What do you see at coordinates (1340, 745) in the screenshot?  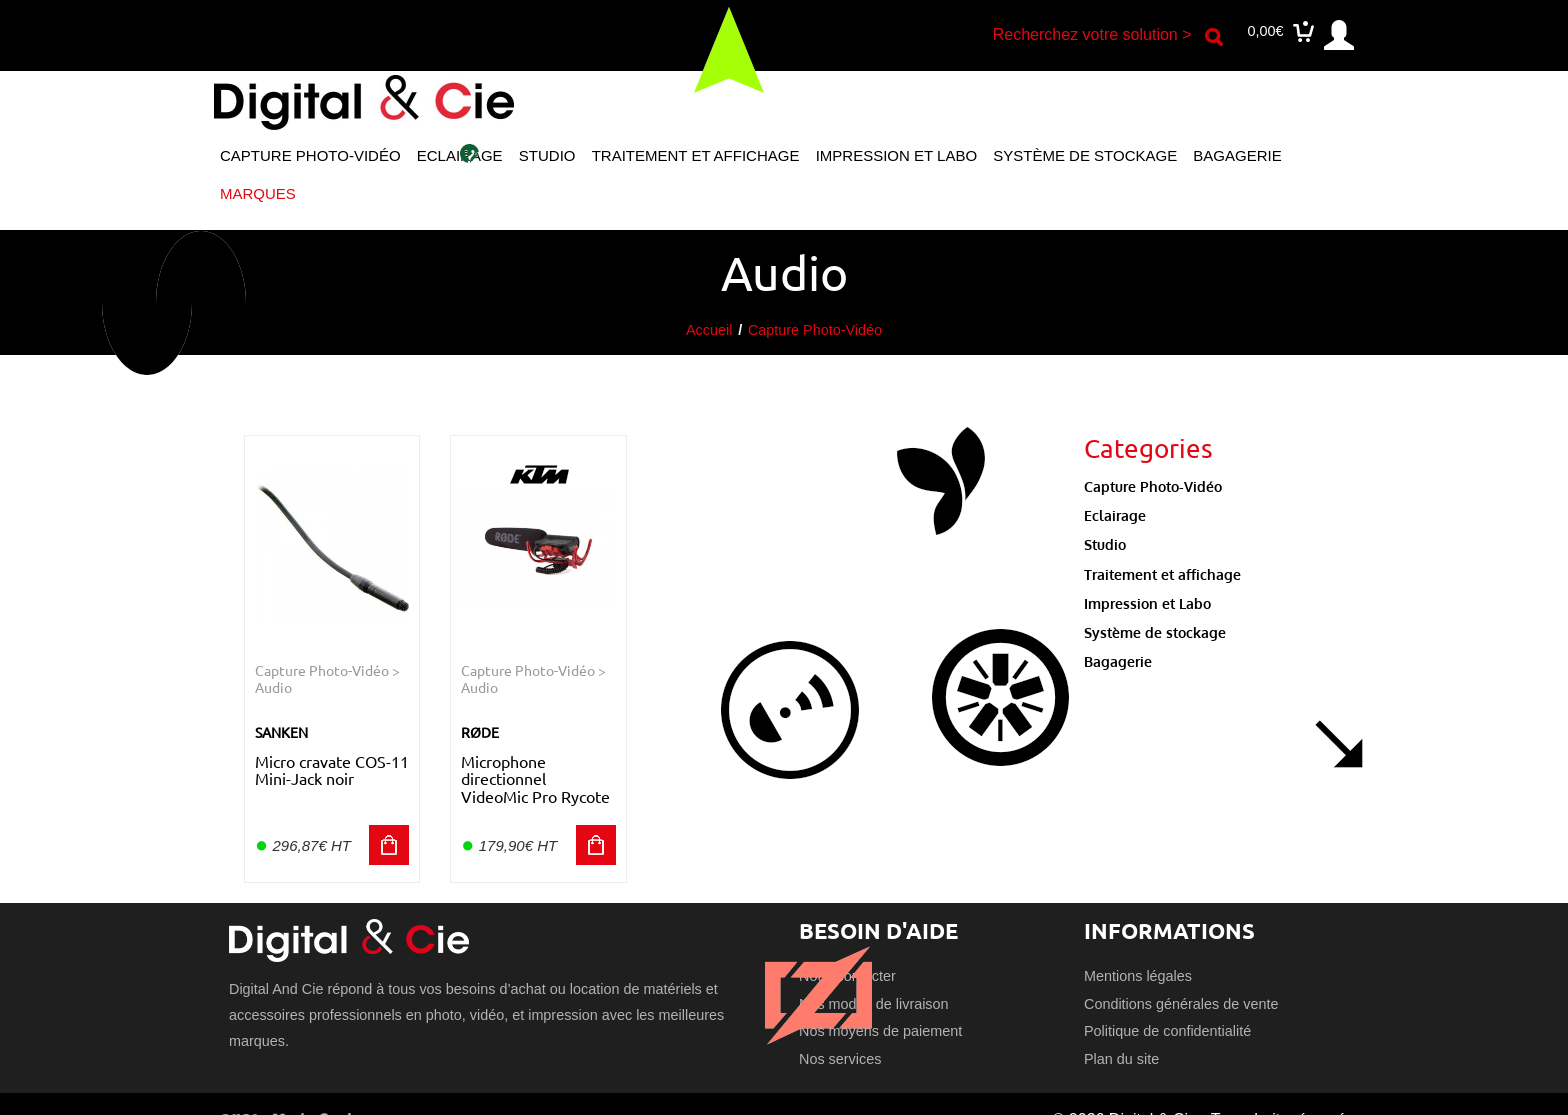 I see `navigate to the next section below` at bounding box center [1340, 745].